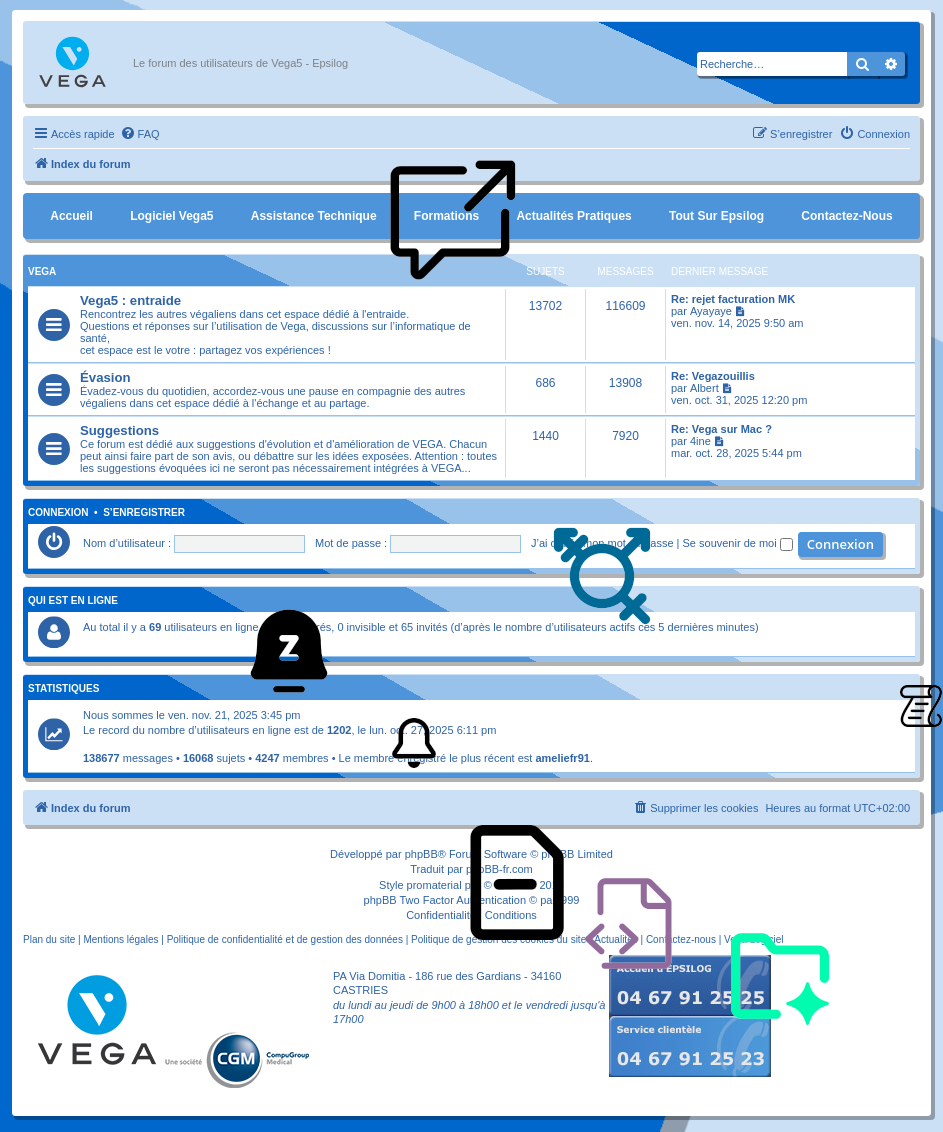  What do you see at coordinates (289, 651) in the screenshot?
I see `mute notifications or enable do not disturb mode` at bounding box center [289, 651].